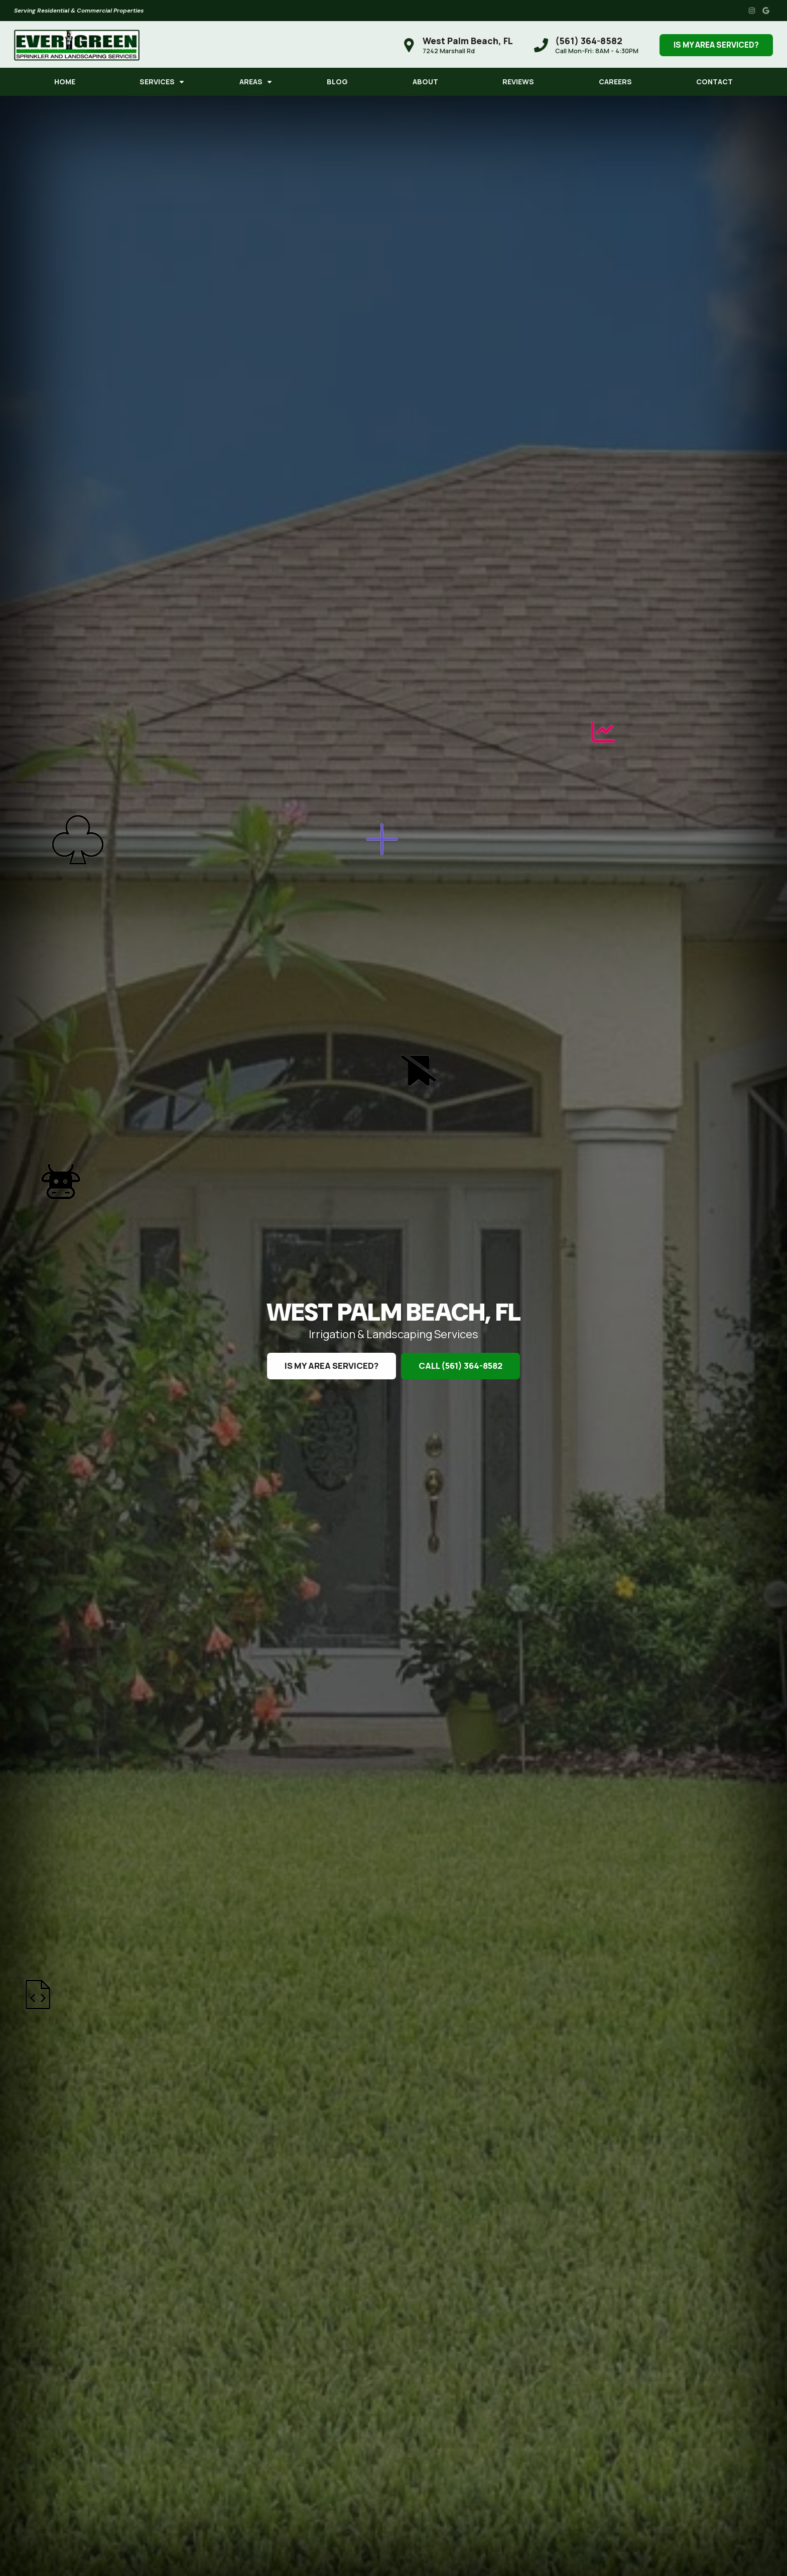  What do you see at coordinates (382, 839) in the screenshot?
I see `add a new item` at bounding box center [382, 839].